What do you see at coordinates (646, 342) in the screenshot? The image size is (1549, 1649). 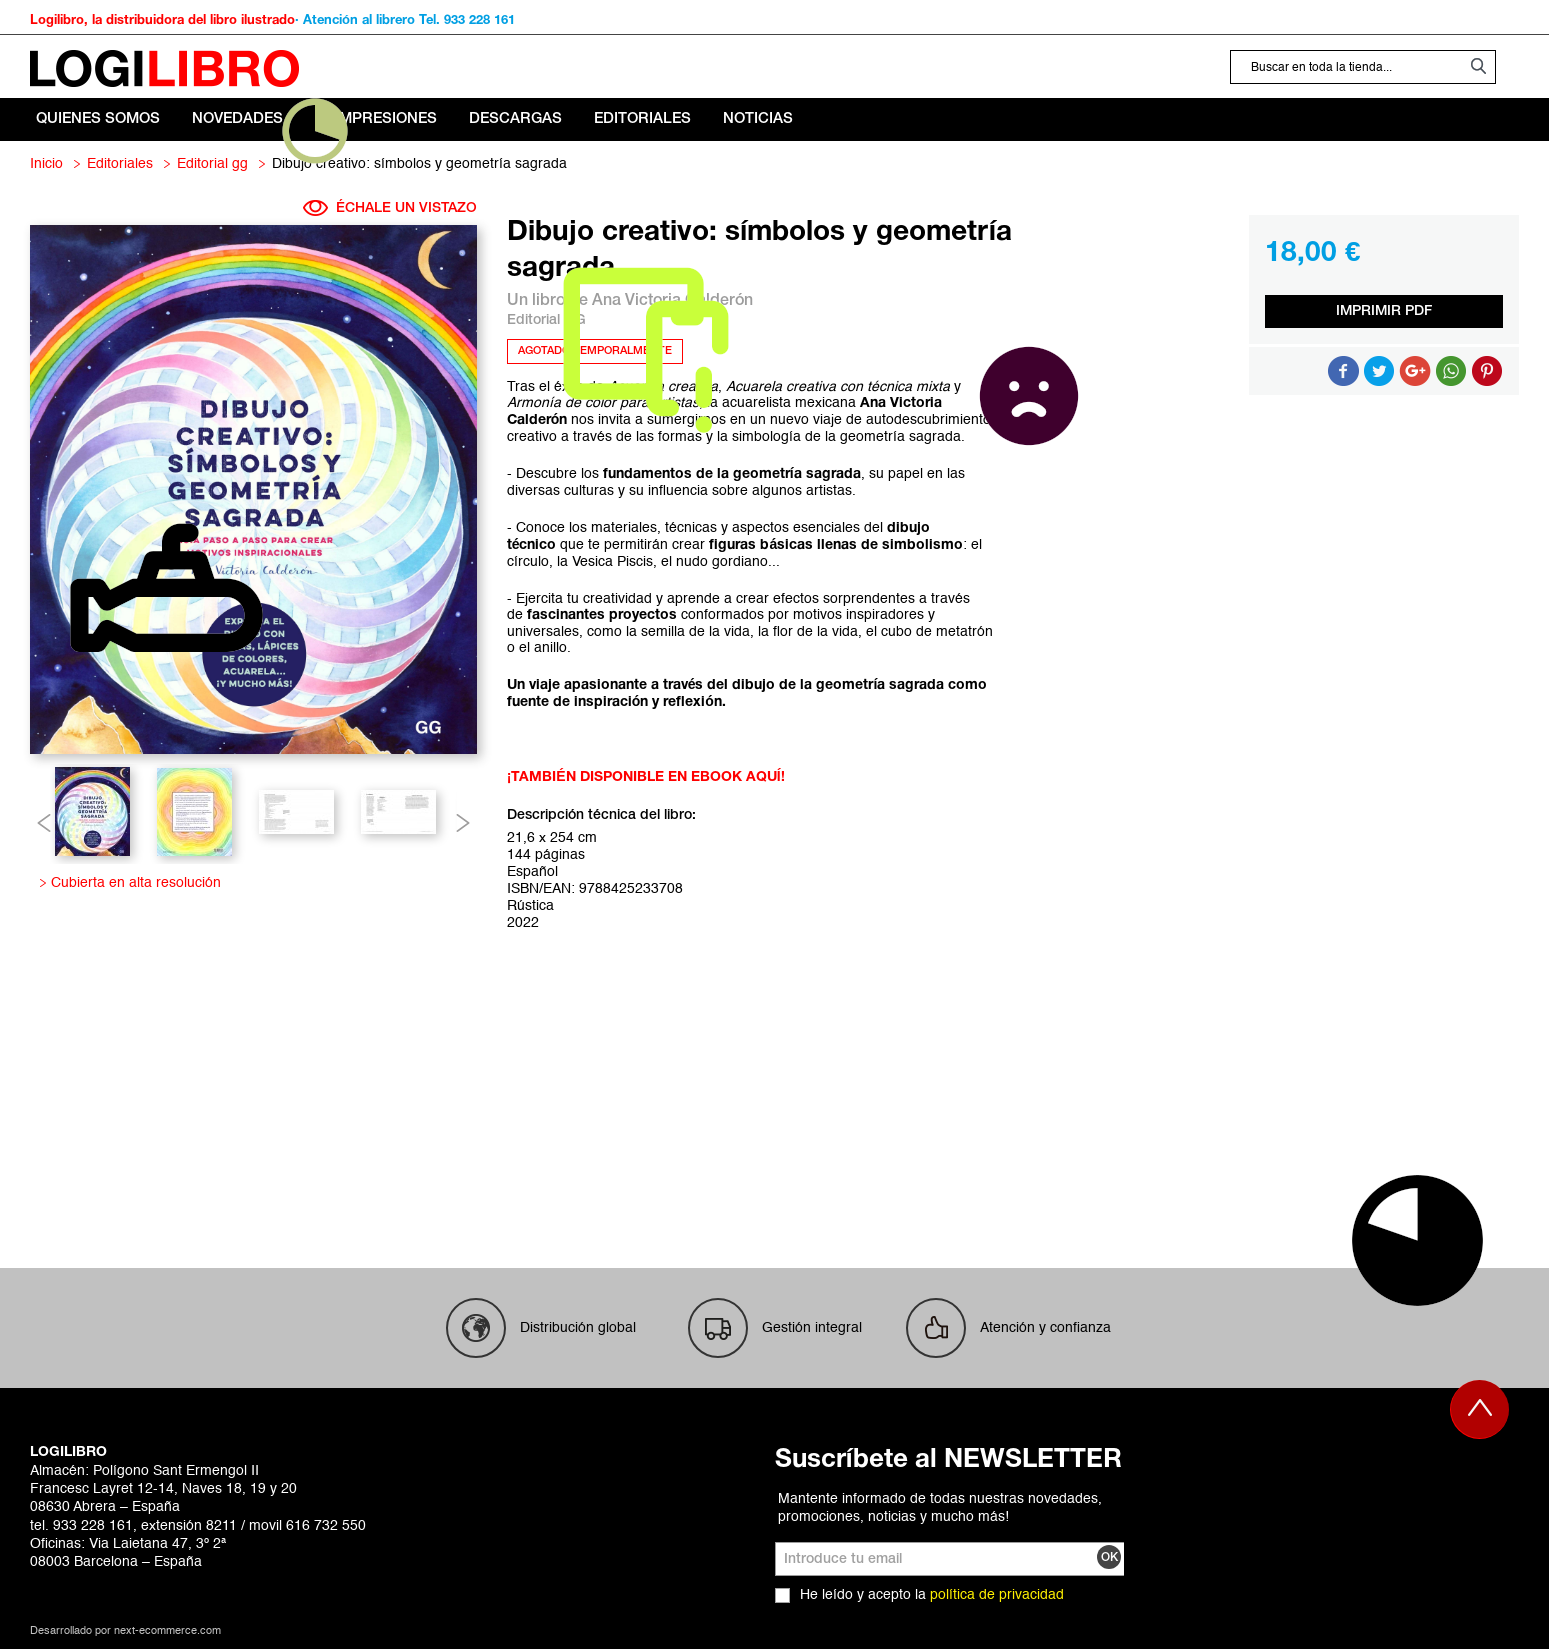 I see `device sync error or warning` at bounding box center [646, 342].